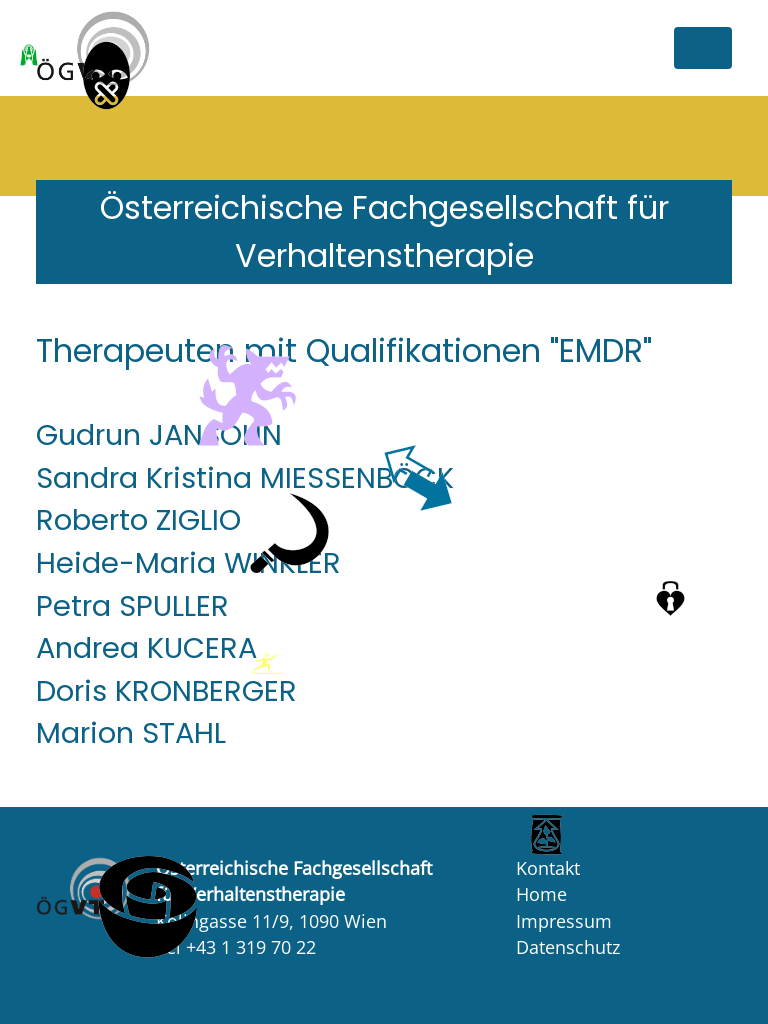 This screenshot has height=1024, width=768. I want to click on indicates a user or contact has been muted, so click(106, 75).